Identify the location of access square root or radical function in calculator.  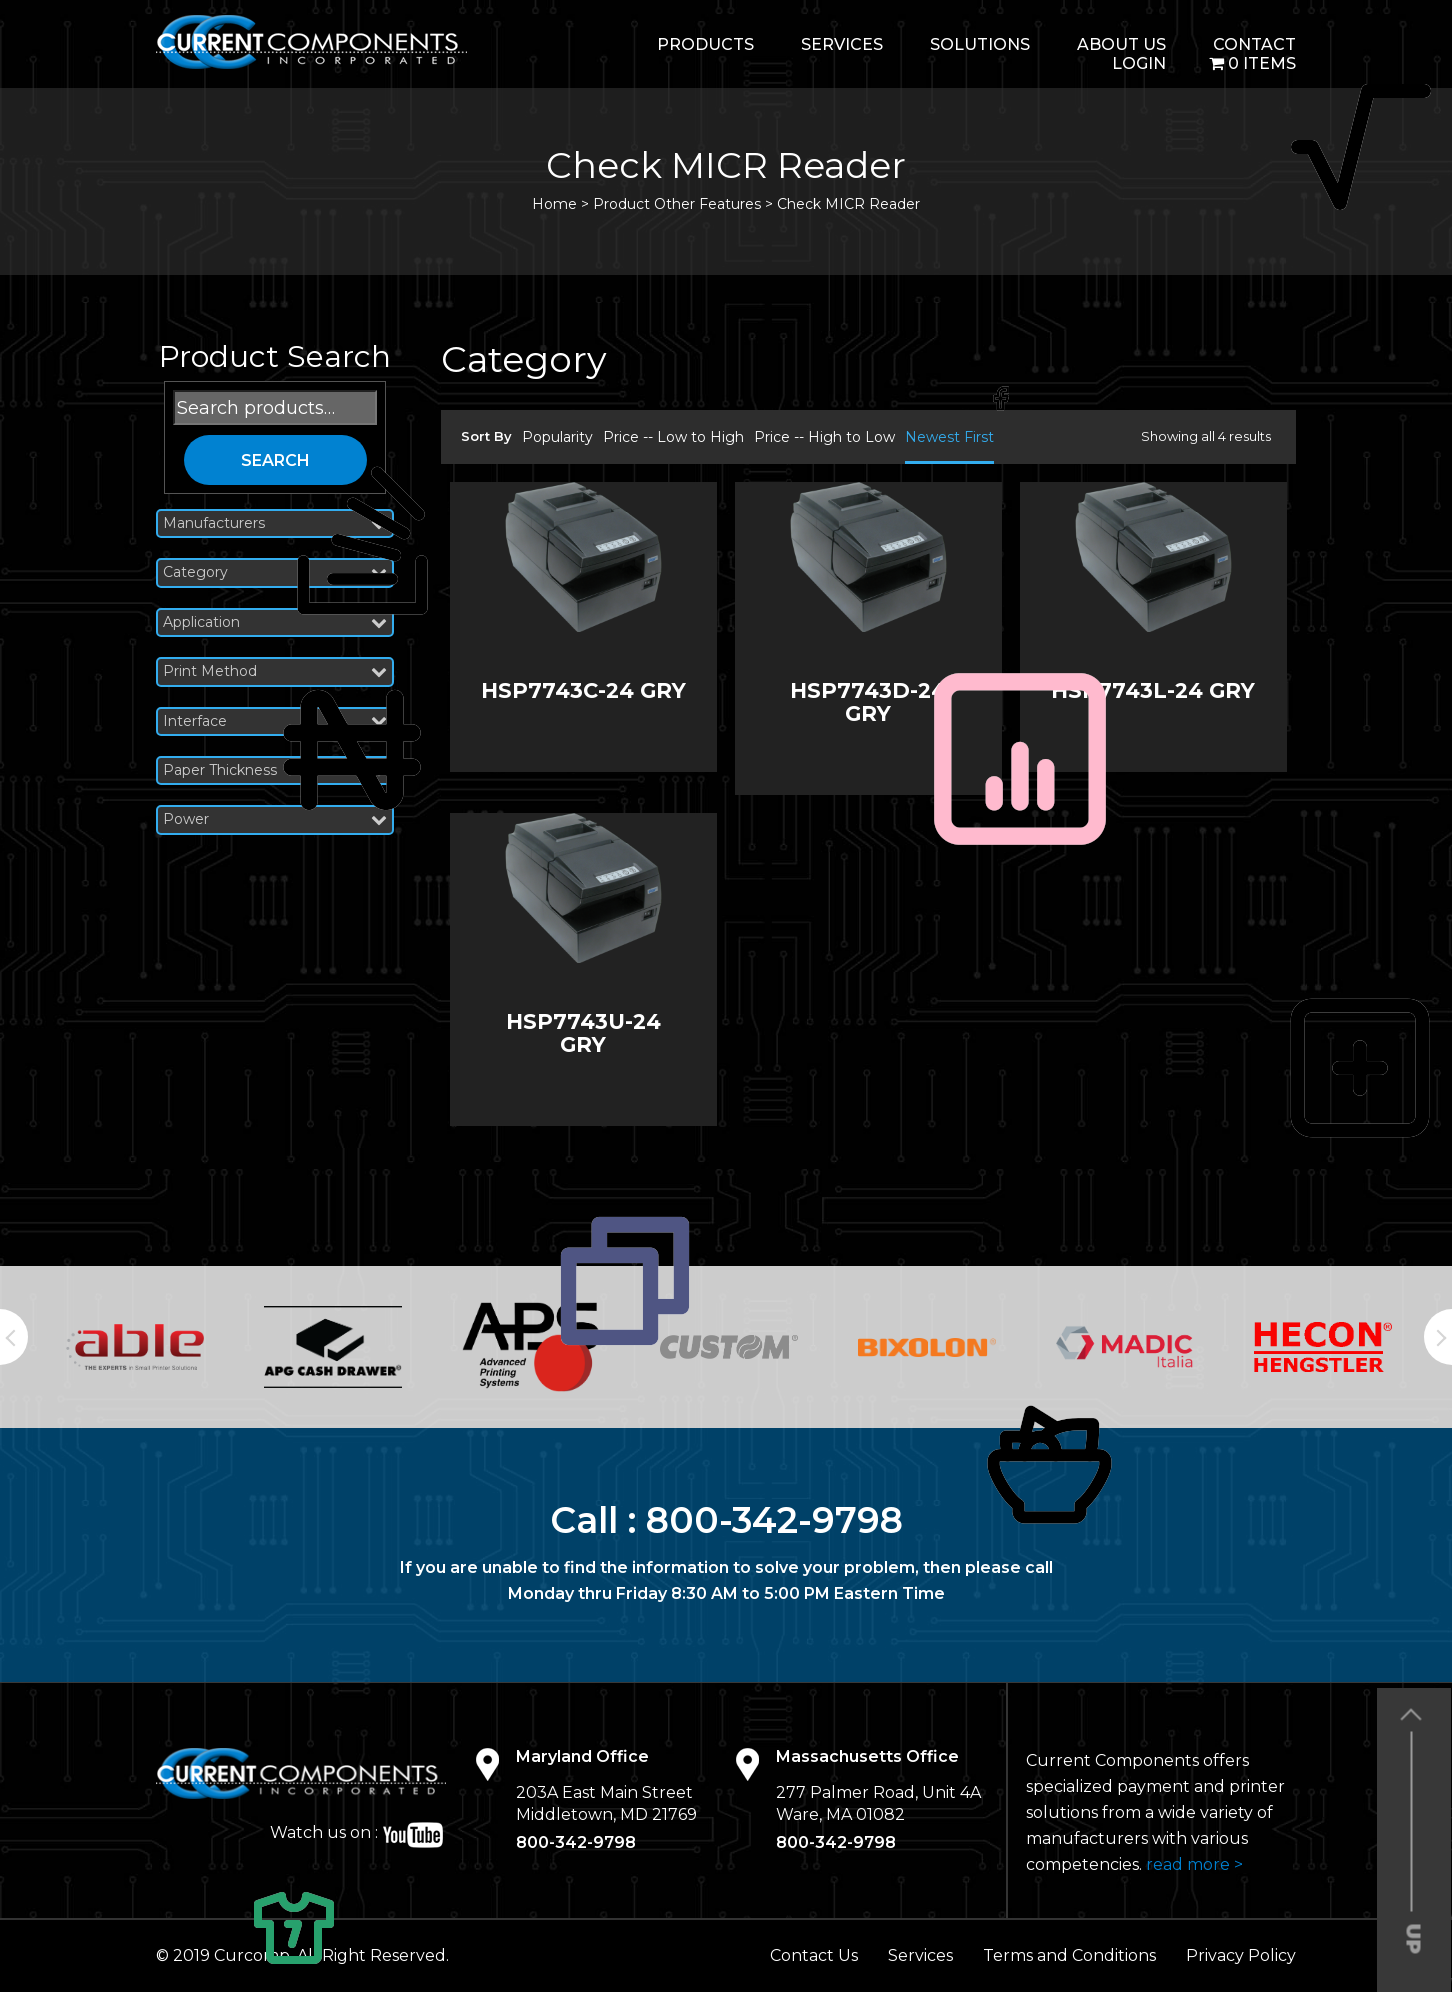
(1361, 147).